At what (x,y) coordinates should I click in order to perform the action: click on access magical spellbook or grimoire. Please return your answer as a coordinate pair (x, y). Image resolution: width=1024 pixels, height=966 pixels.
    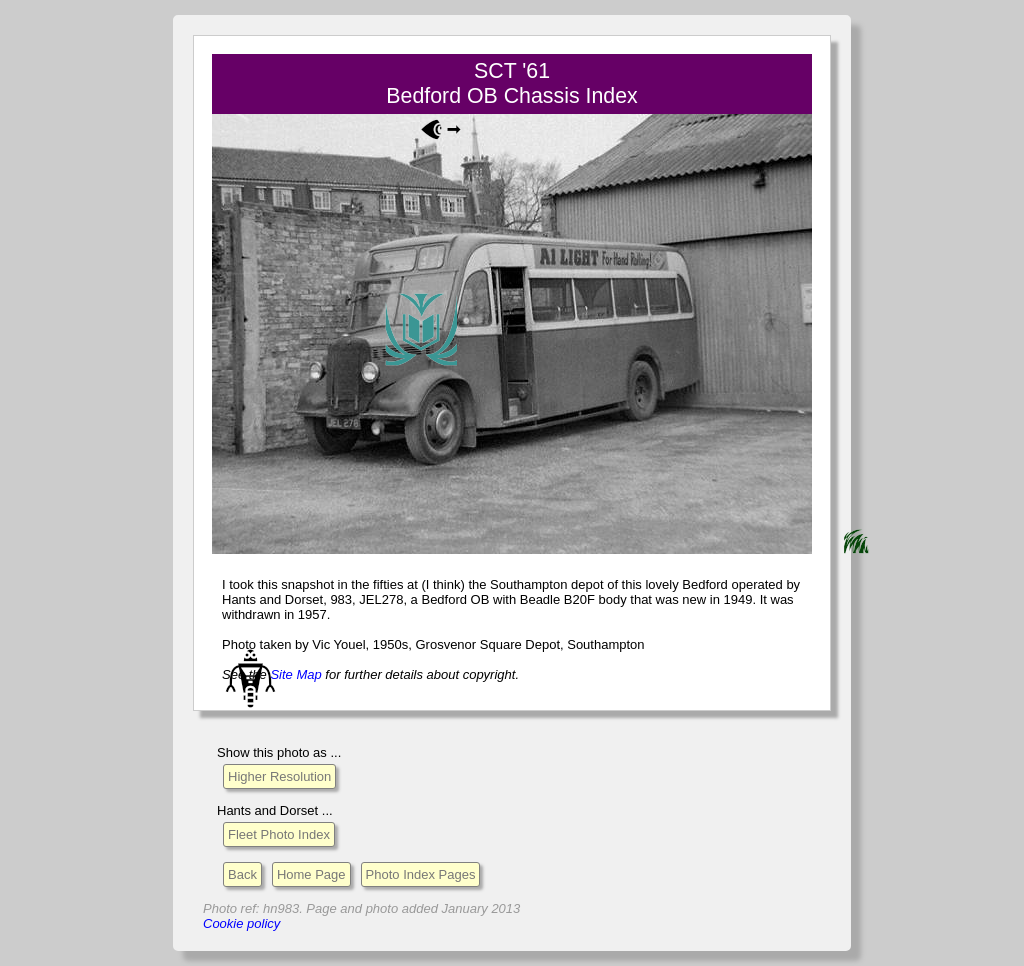
    Looking at the image, I should click on (421, 329).